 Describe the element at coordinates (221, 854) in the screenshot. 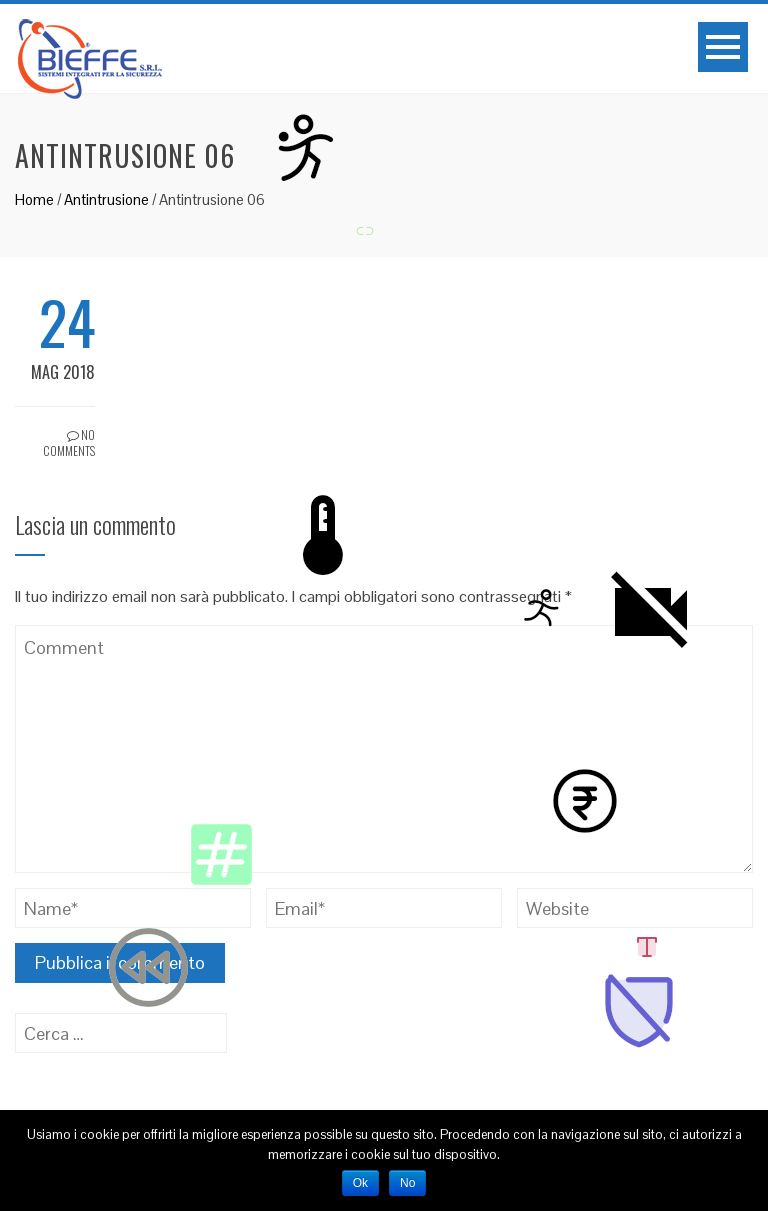

I see `view or browse hashtags` at that location.